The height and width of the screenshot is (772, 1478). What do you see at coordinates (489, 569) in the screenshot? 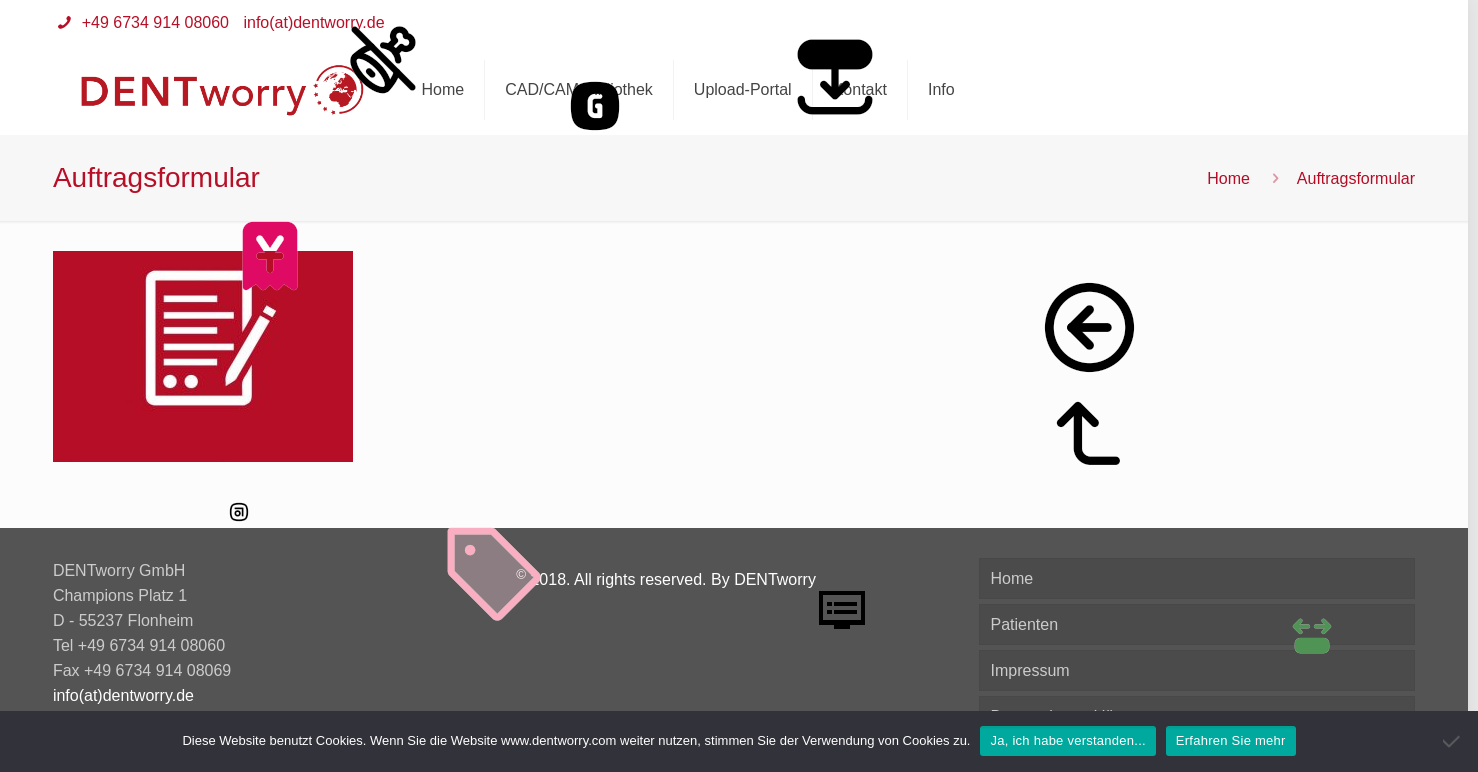
I see `add a tag or label to an item` at bounding box center [489, 569].